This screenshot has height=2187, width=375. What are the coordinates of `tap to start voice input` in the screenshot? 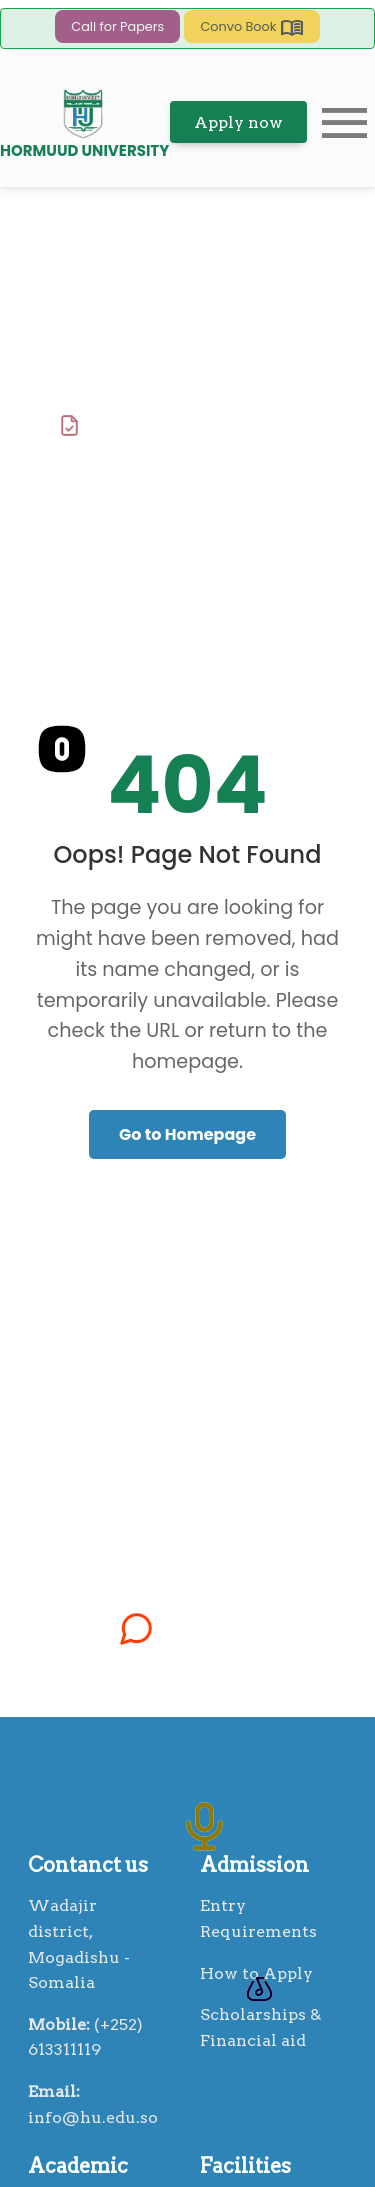 It's located at (204, 1827).